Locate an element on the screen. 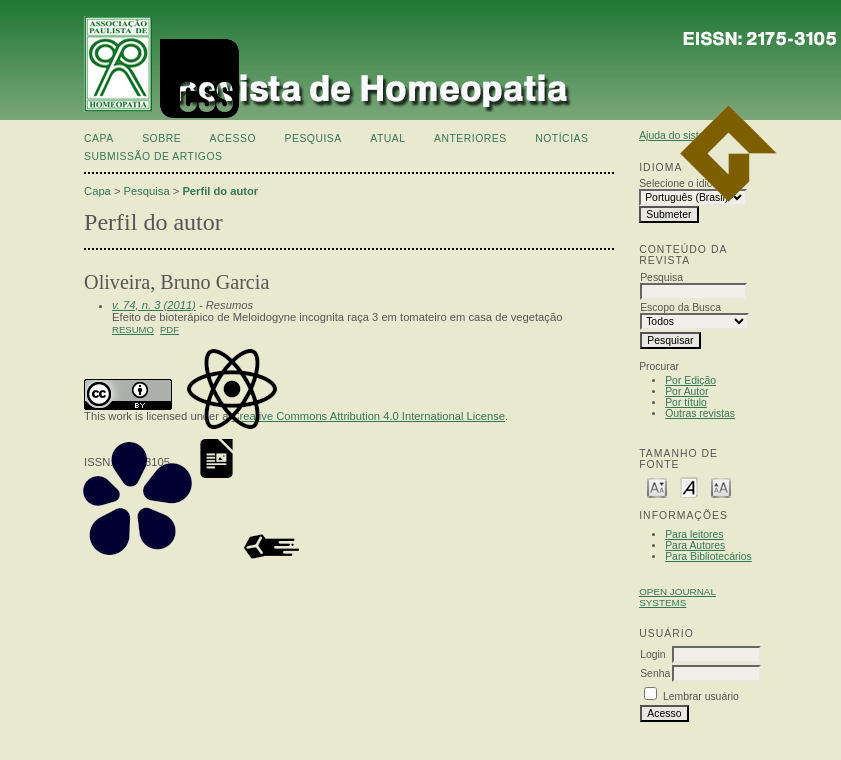 The height and width of the screenshot is (760, 841). velocity app or service logo is located at coordinates (271, 546).